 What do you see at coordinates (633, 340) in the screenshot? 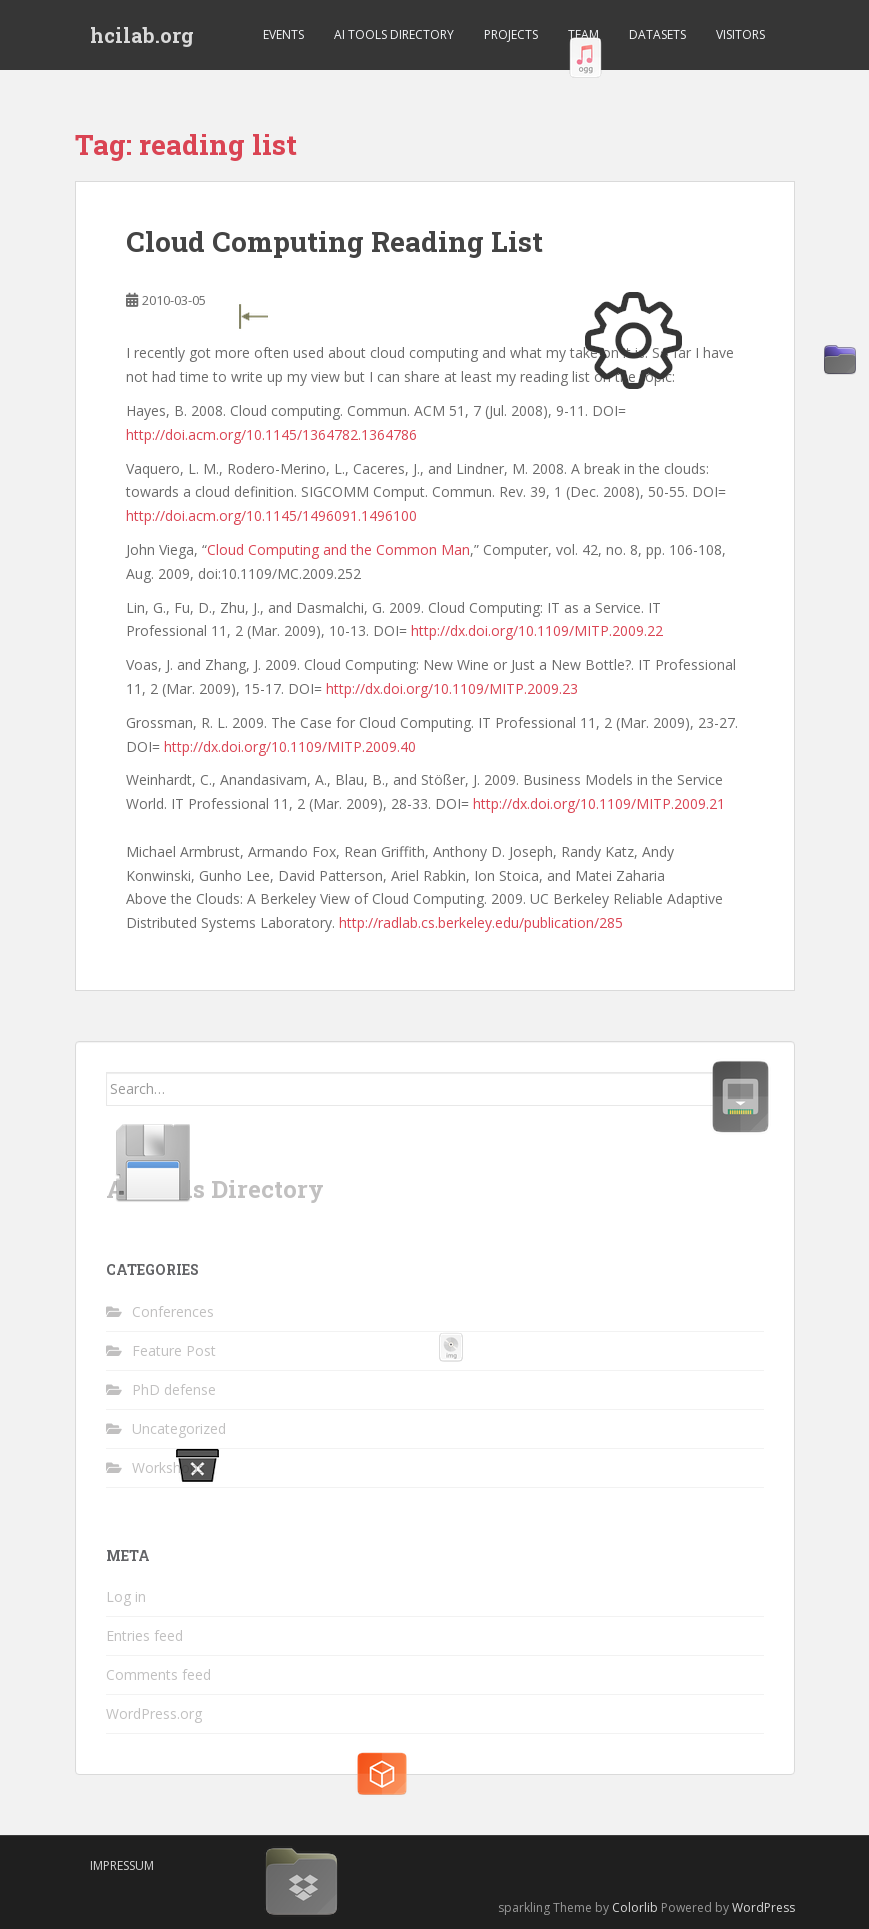
I see `access application settings or preferences` at bounding box center [633, 340].